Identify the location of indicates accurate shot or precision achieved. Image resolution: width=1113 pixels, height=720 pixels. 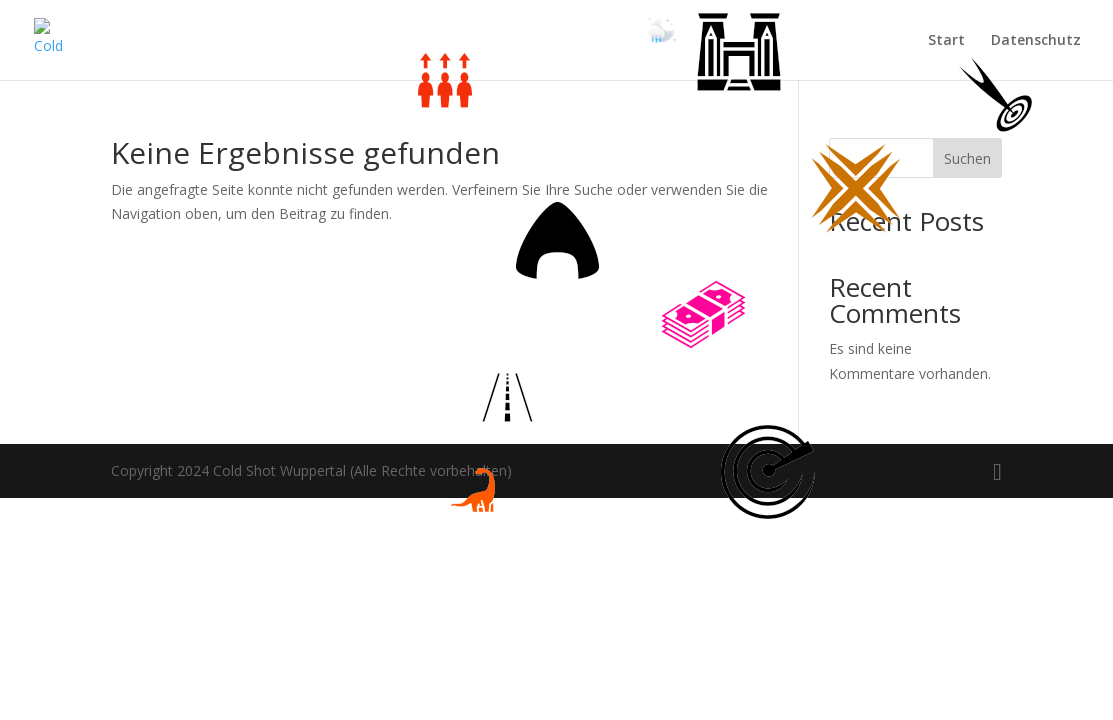
(994, 94).